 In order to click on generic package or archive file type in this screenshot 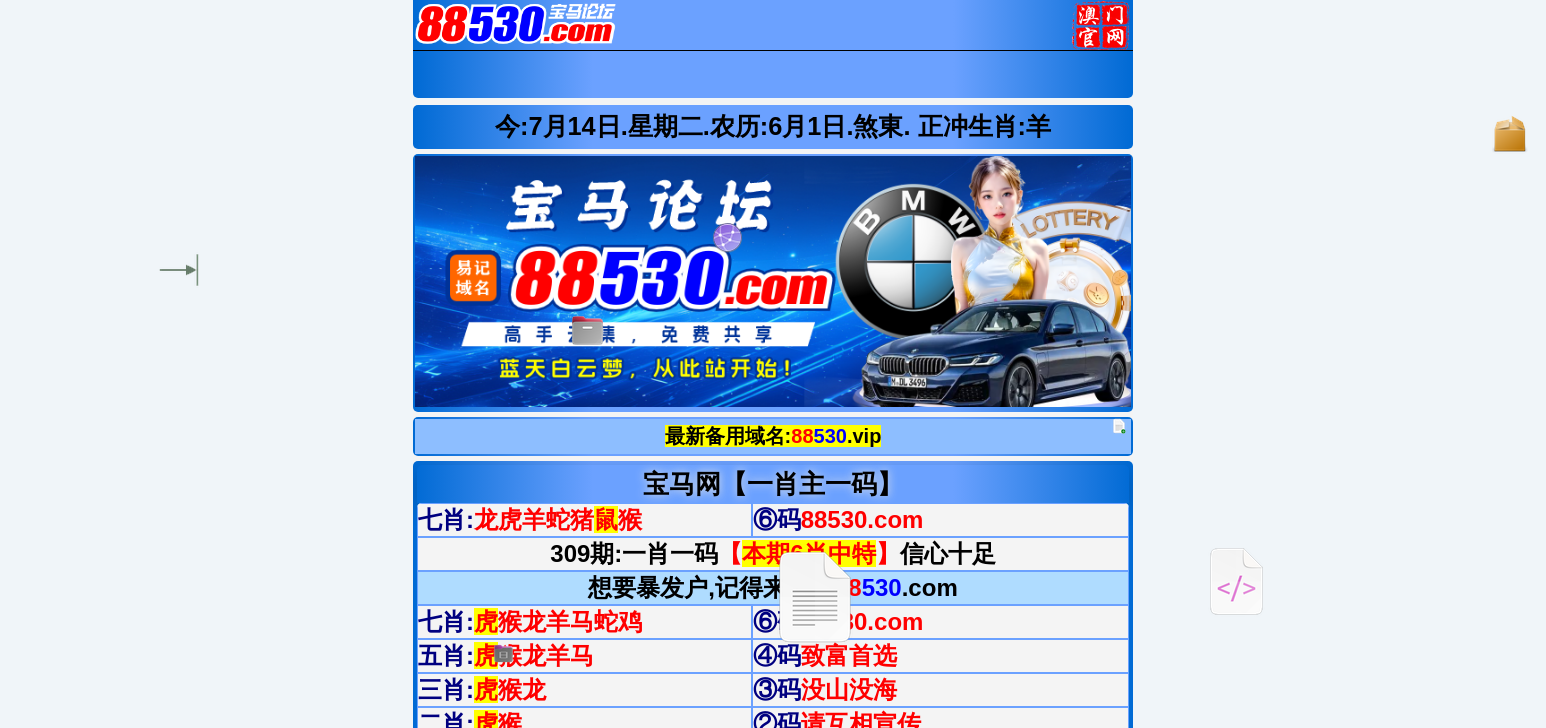, I will do `click(1509, 134)`.